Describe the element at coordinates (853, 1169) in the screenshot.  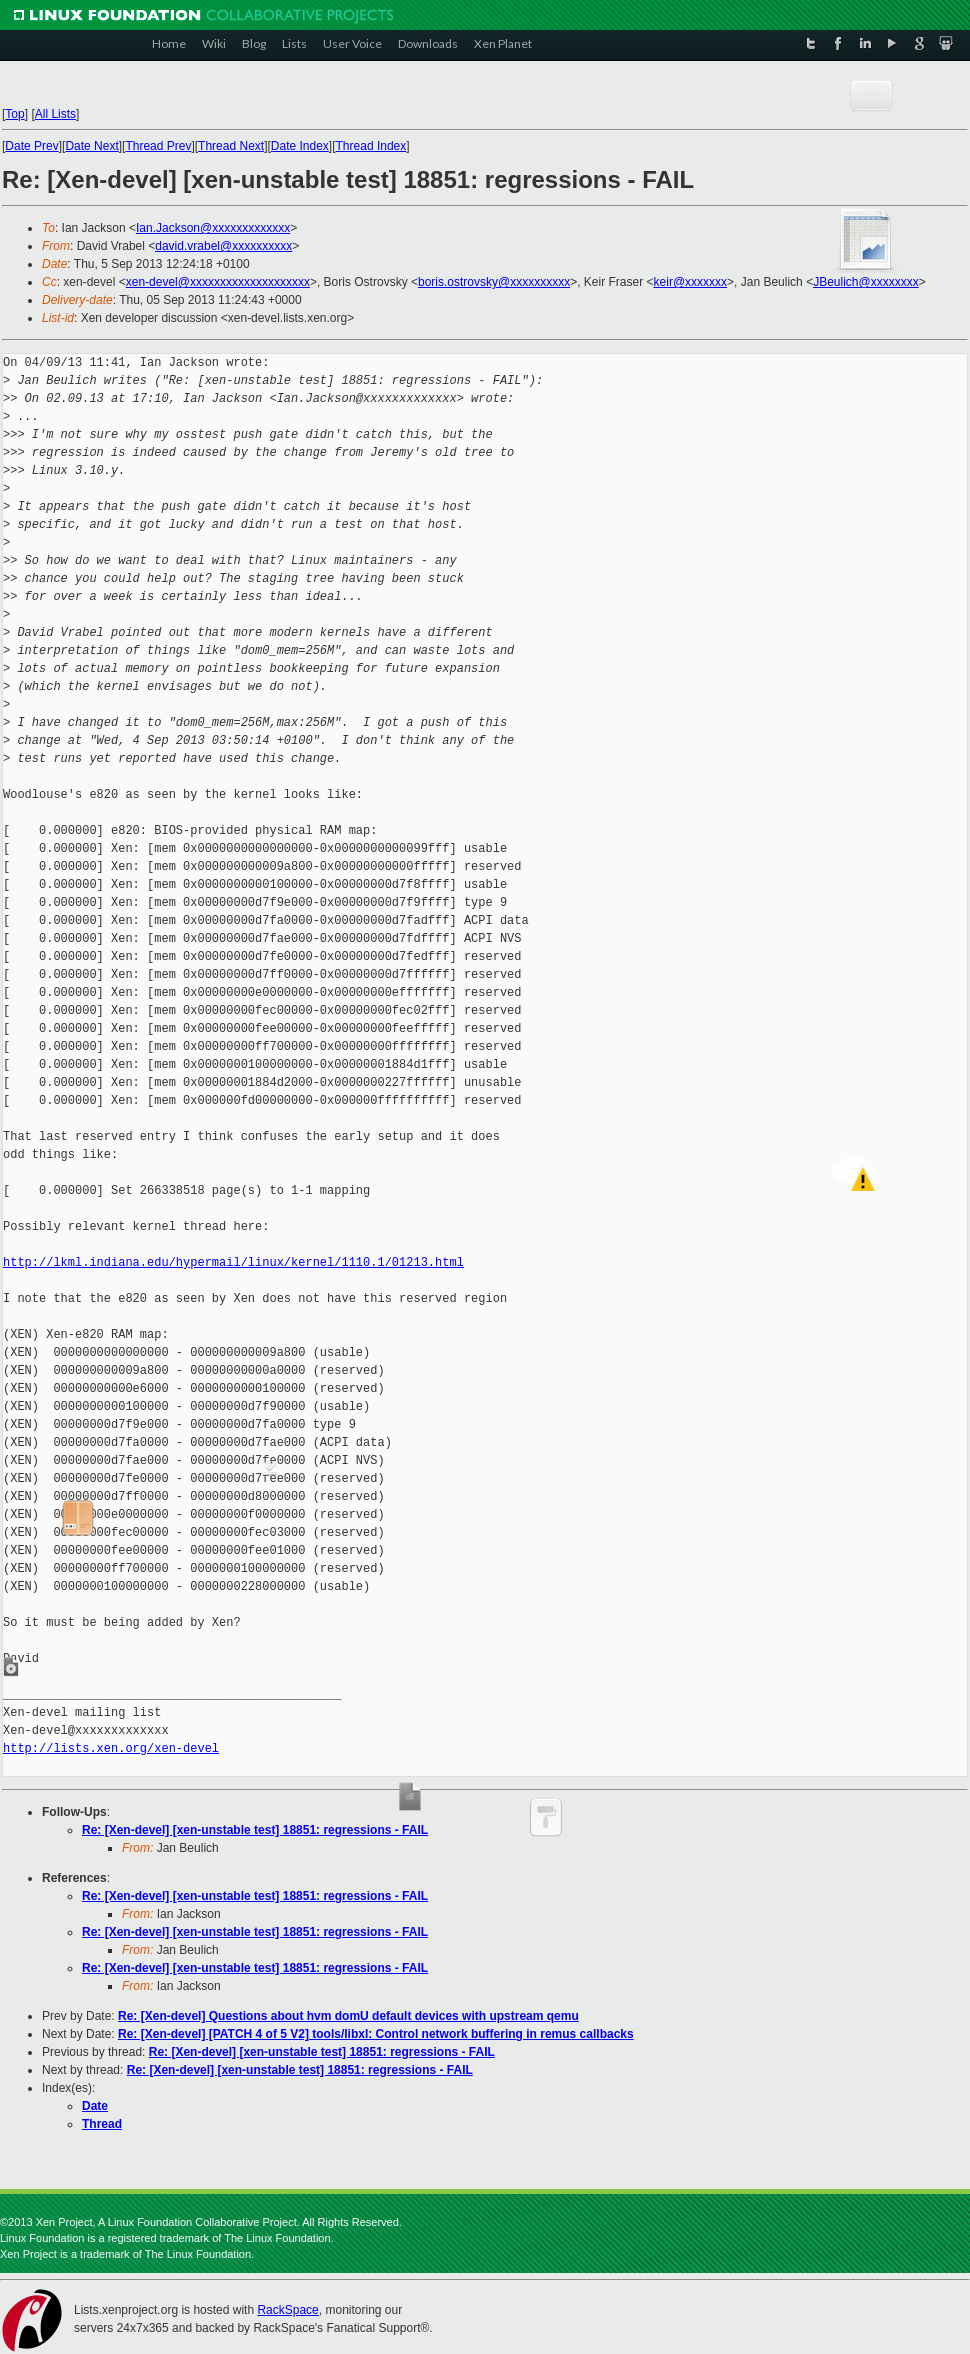
I see `onedrive sync warning or issue detected` at that location.